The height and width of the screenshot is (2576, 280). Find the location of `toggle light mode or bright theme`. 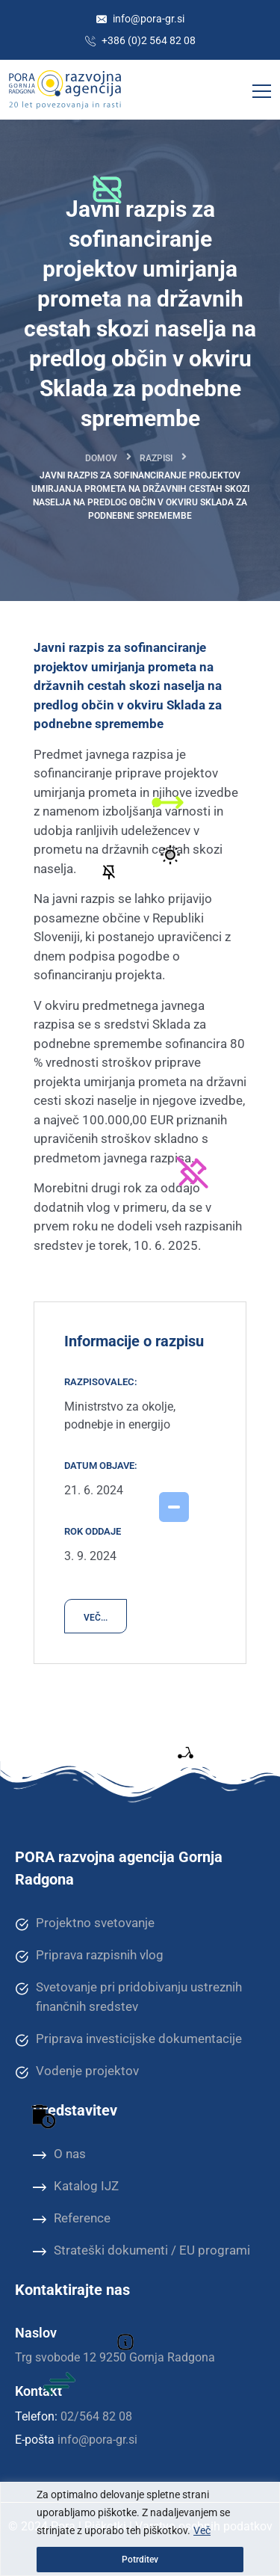

toggle light mode or bright theme is located at coordinates (170, 855).